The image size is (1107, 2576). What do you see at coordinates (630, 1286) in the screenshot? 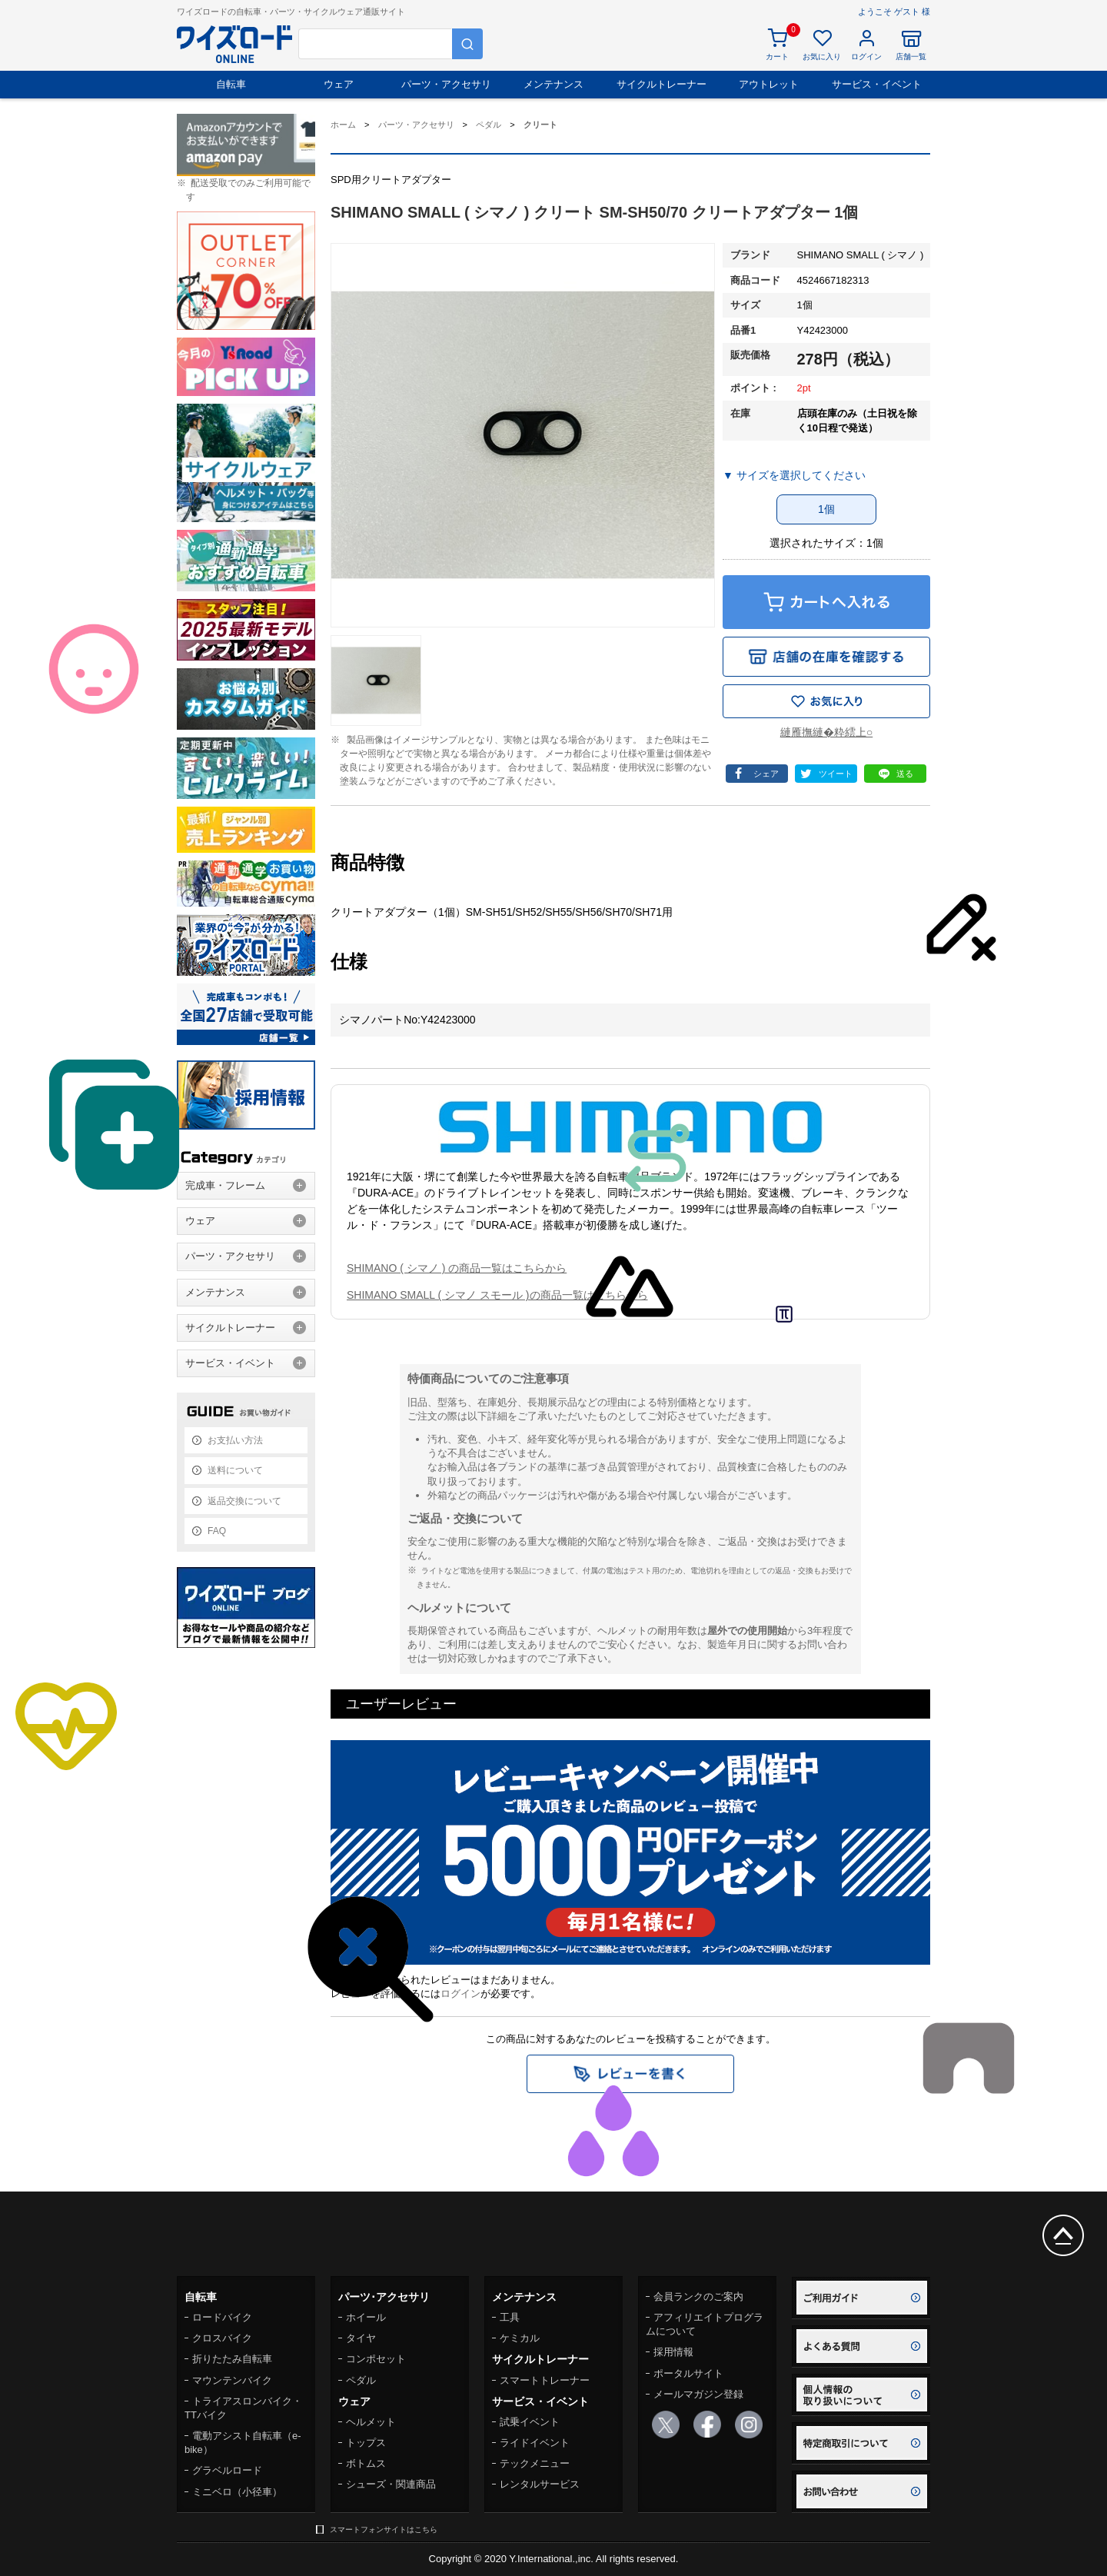
I see `nuxt.js framework logo` at bounding box center [630, 1286].